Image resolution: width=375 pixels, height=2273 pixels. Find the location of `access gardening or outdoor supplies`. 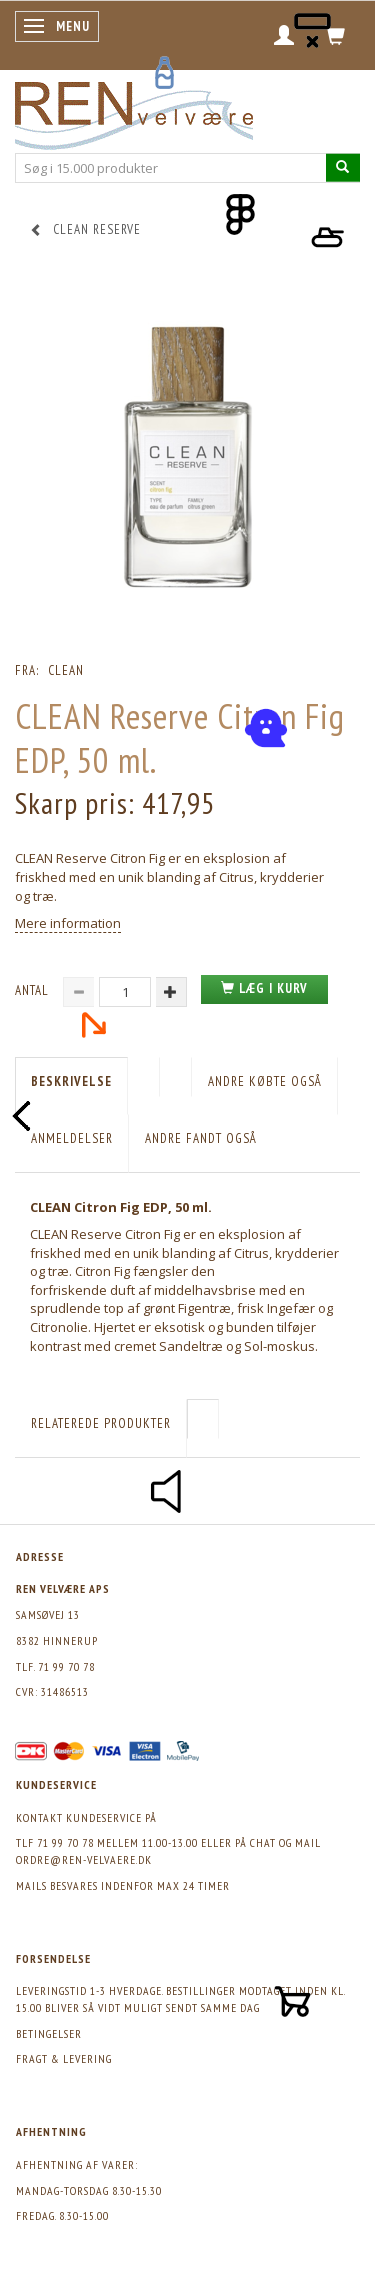

access gardening or outdoor supplies is located at coordinates (293, 2001).